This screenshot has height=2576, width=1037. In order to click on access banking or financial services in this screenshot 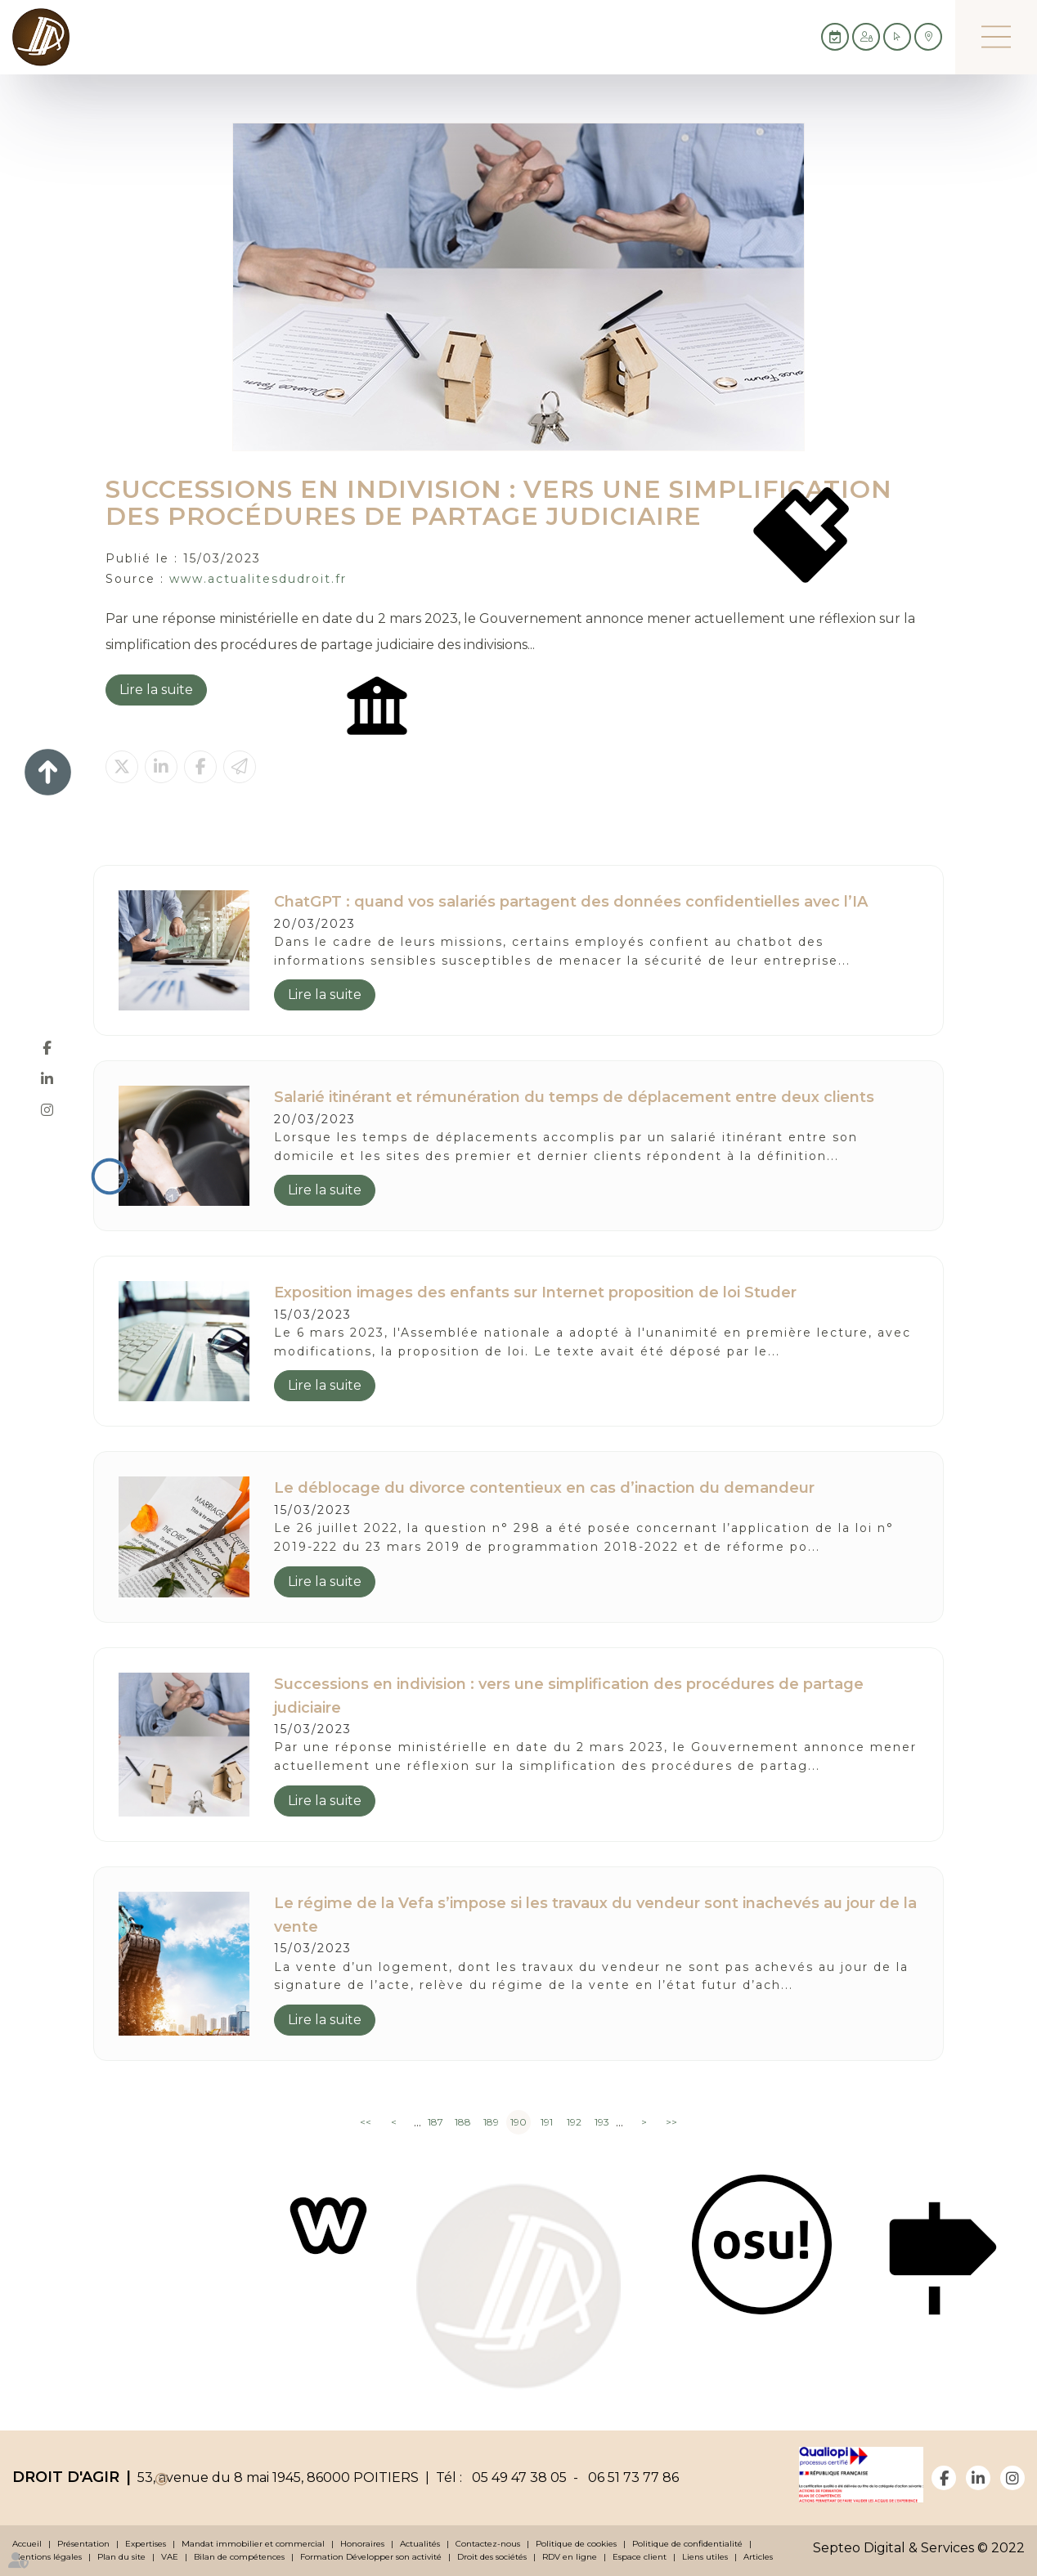, I will do `click(377, 705)`.